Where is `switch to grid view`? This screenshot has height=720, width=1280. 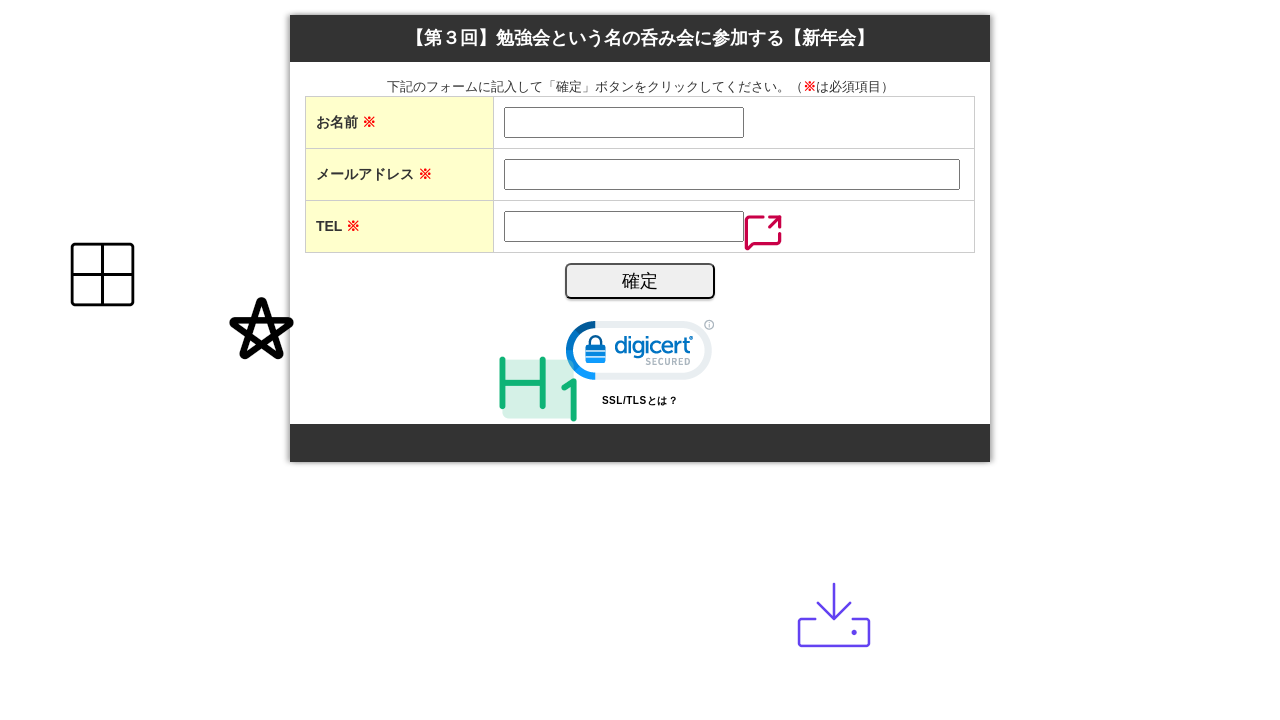 switch to grid view is located at coordinates (102, 274).